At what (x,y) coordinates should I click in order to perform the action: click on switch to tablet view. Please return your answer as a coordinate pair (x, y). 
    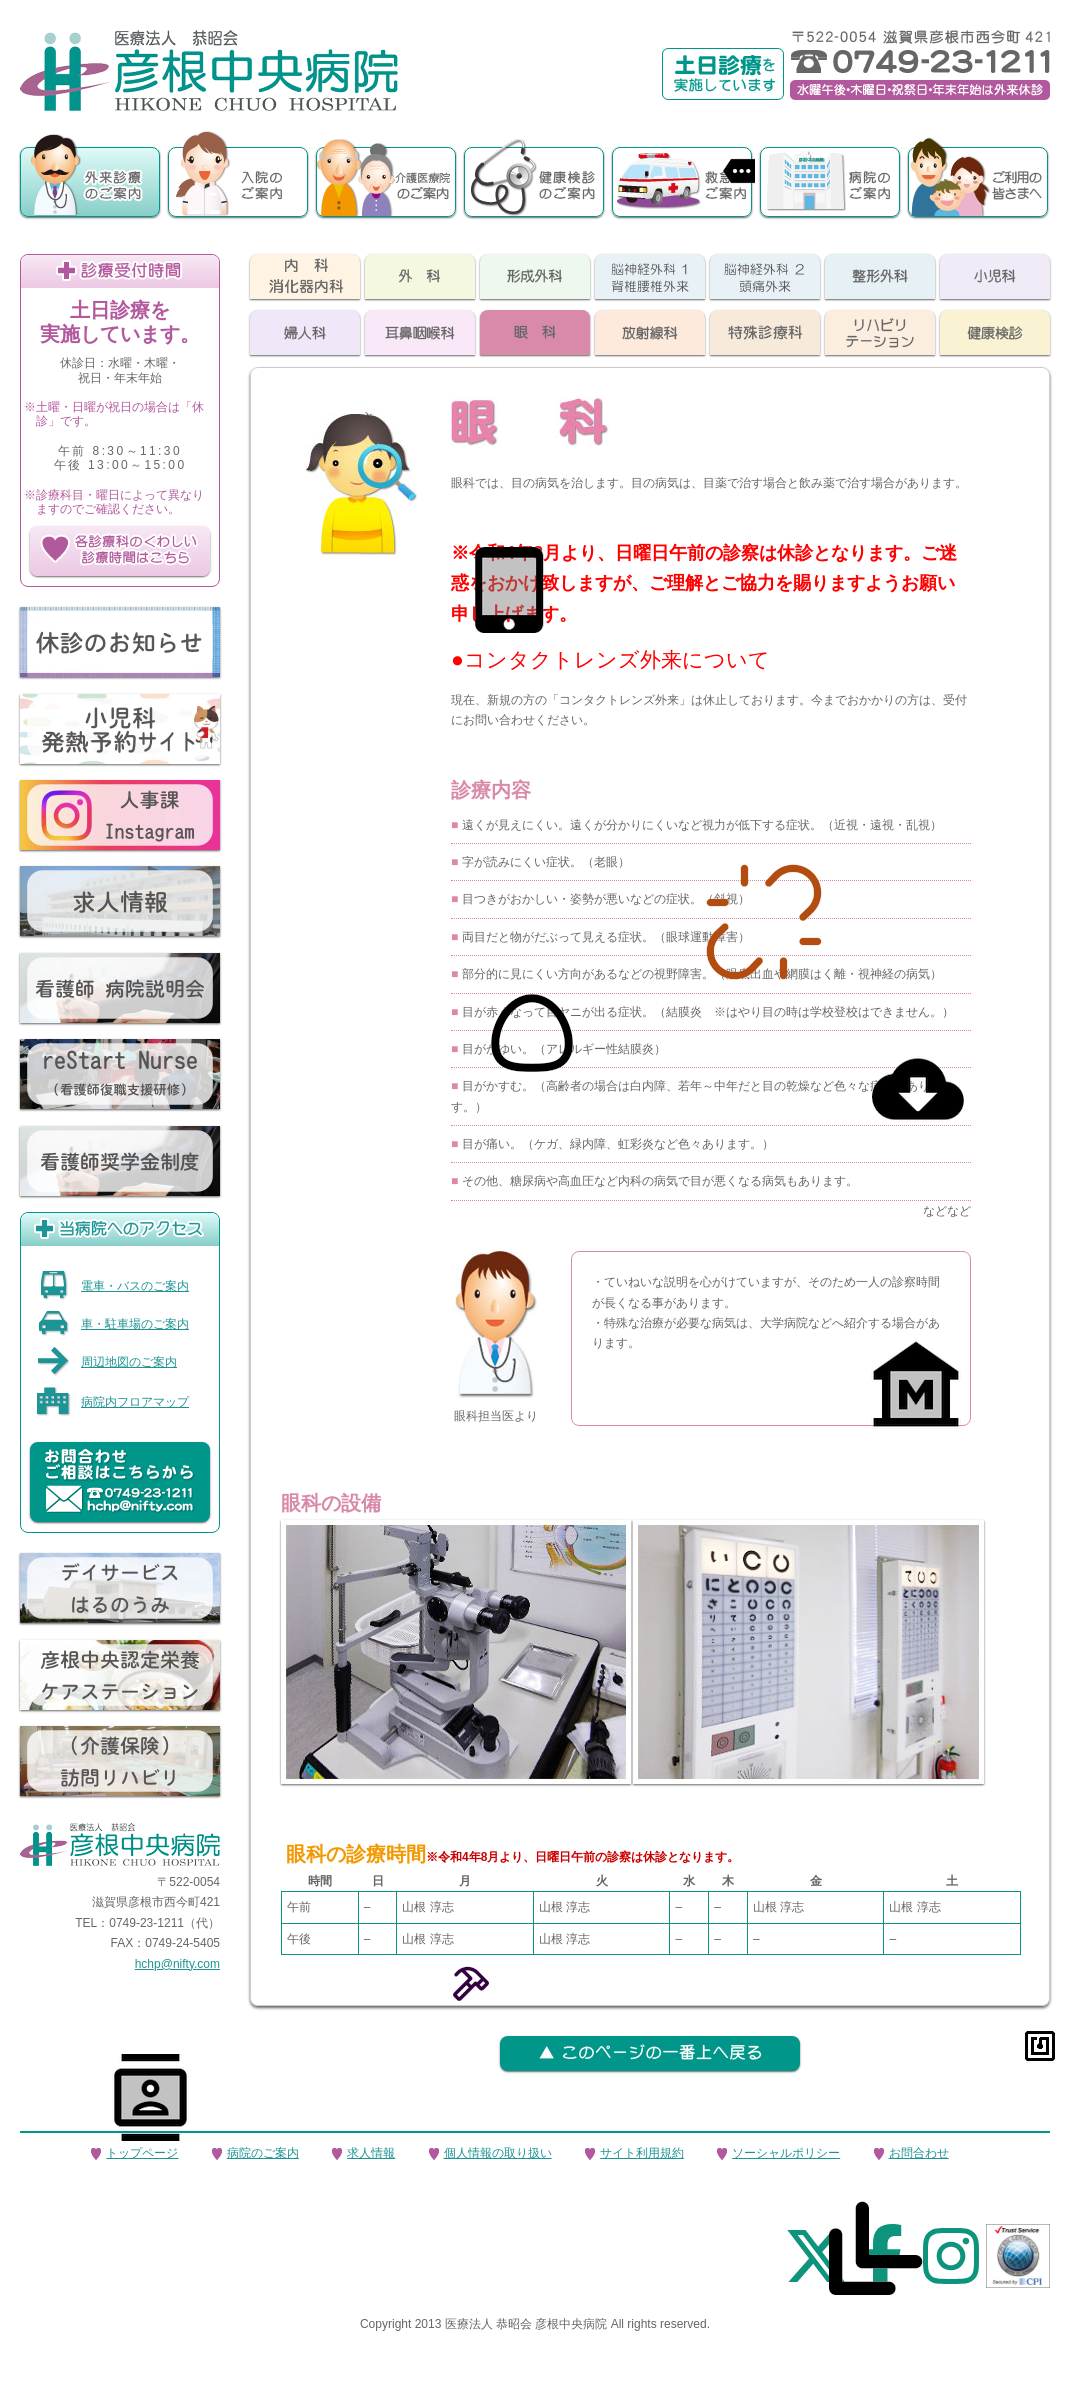
    Looking at the image, I should click on (511, 590).